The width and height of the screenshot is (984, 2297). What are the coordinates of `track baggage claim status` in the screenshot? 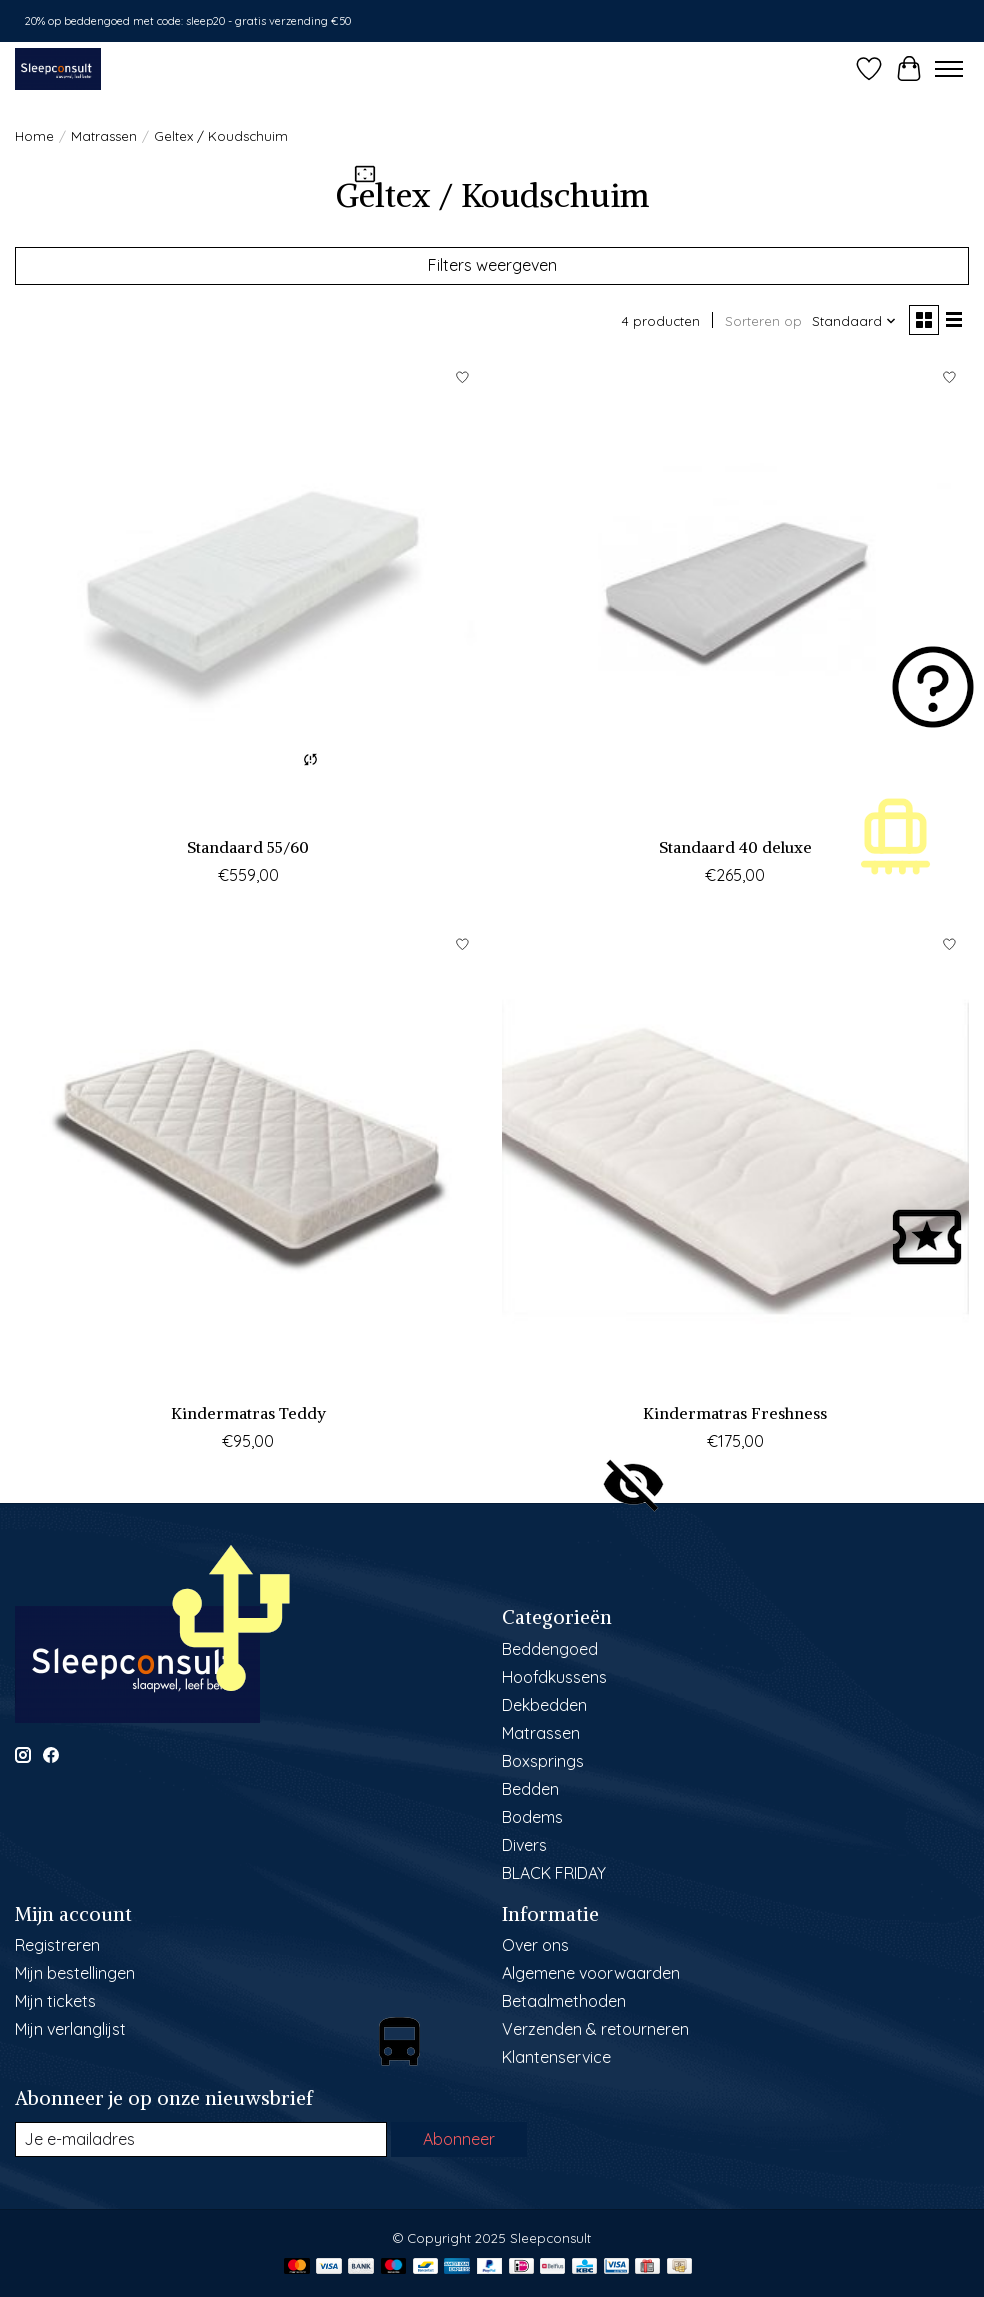 It's located at (895, 836).